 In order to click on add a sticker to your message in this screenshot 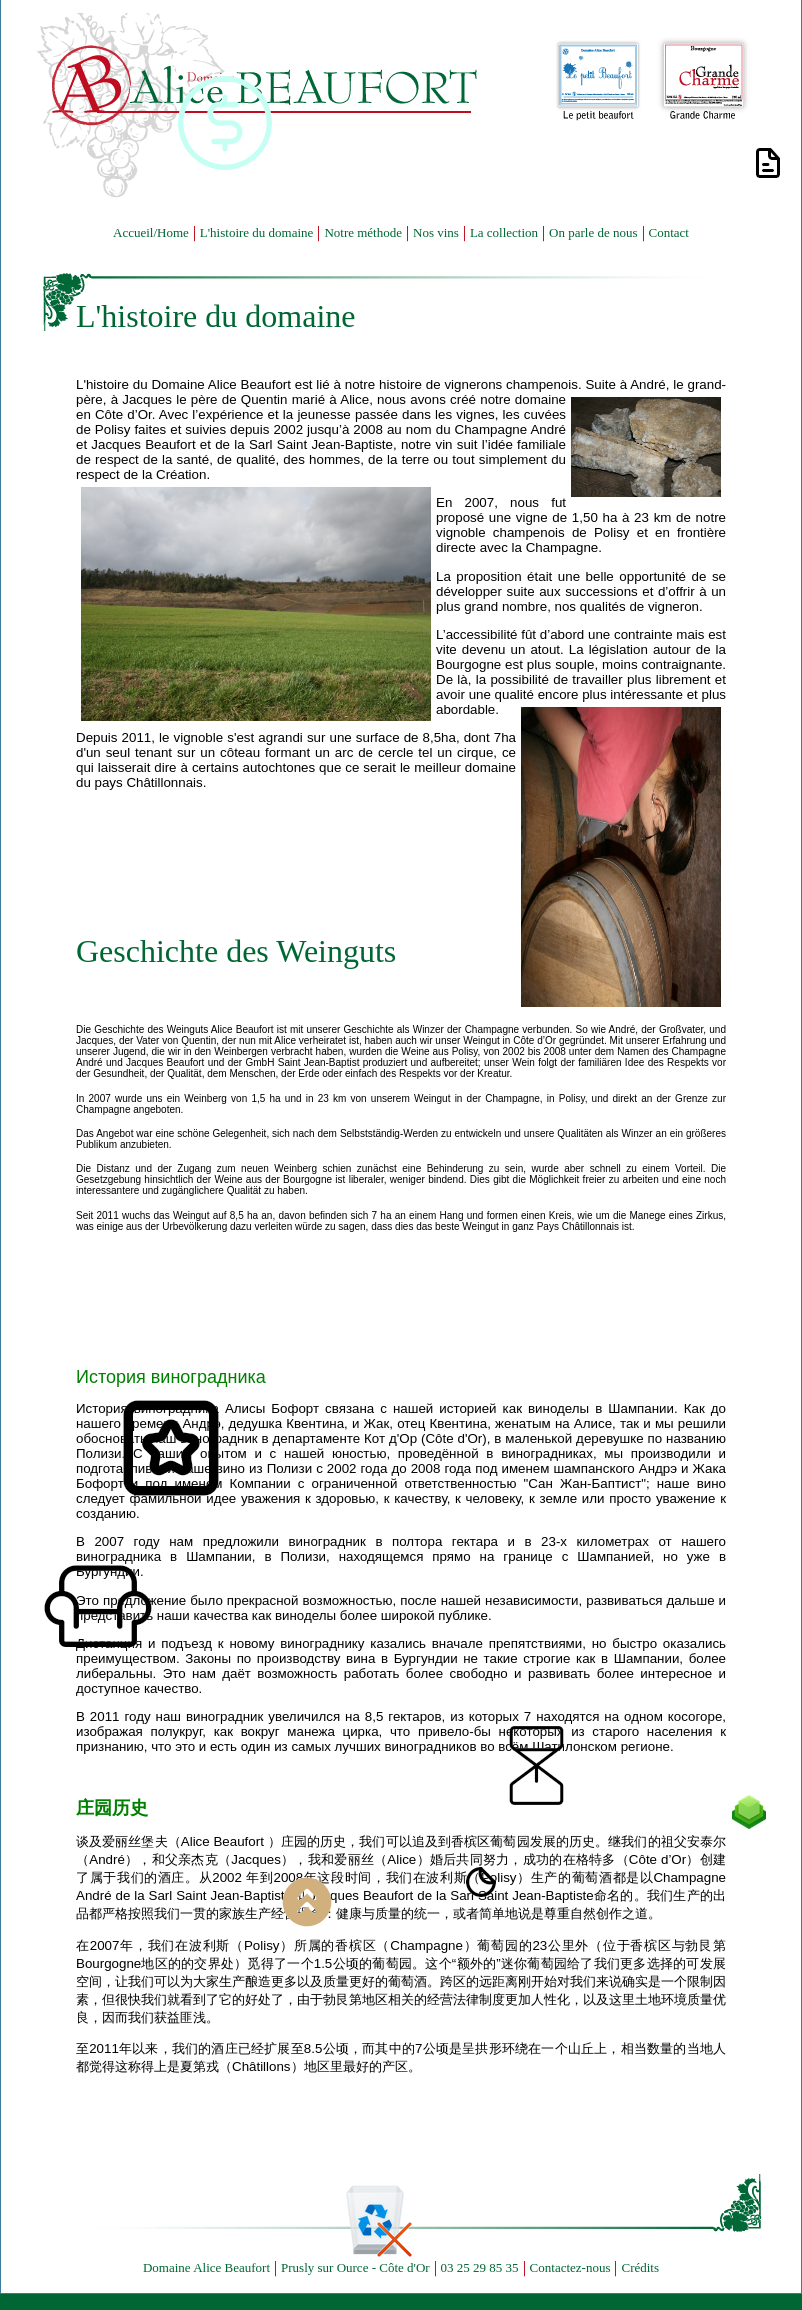, I will do `click(481, 1882)`.